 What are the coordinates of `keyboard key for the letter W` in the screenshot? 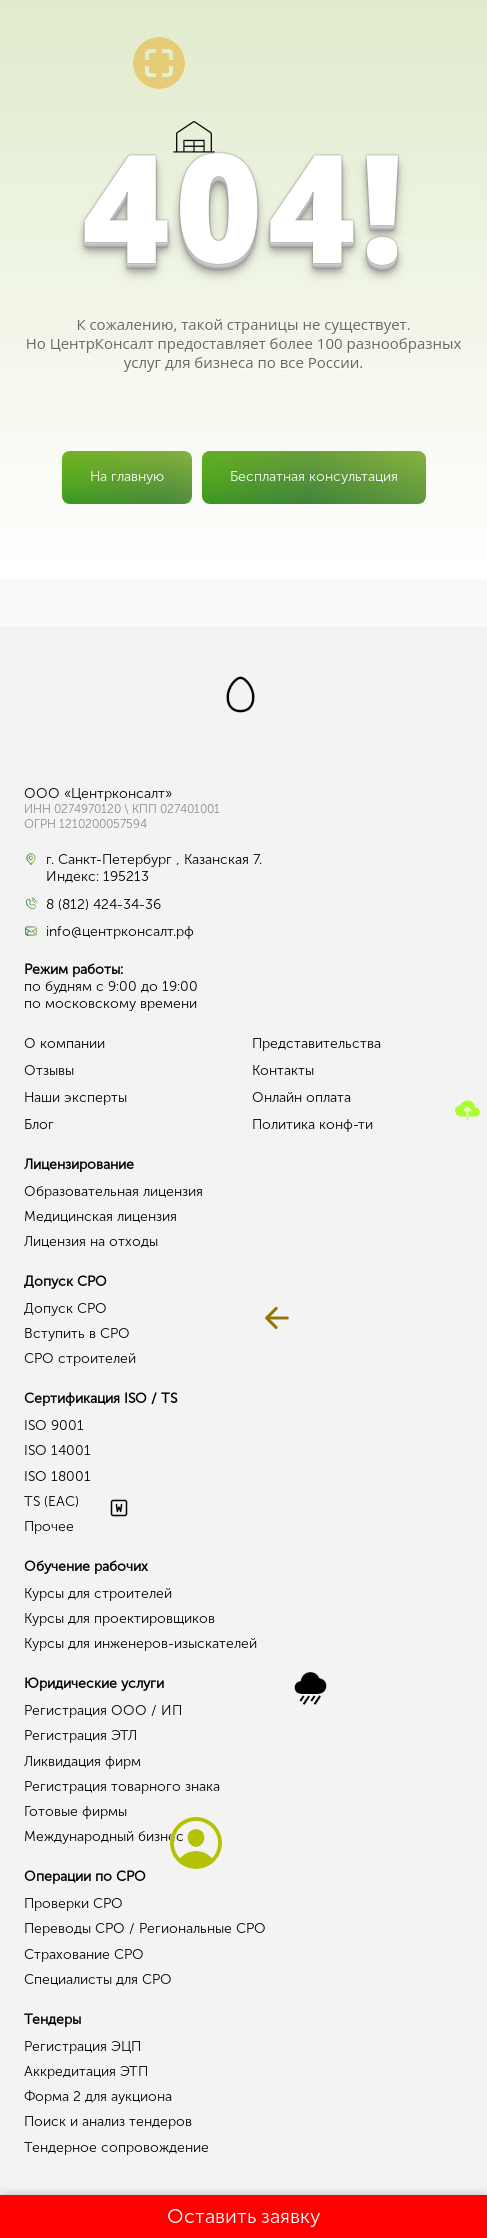 It's located at (119, 1508).